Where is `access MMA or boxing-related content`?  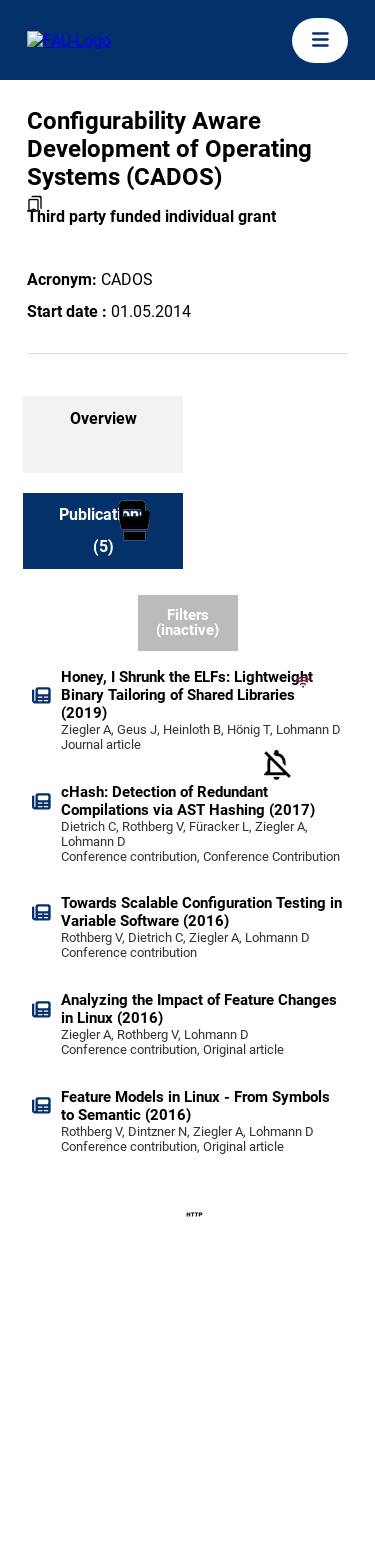
access MMA or boxing-related content is located at coordinates (134, 520).